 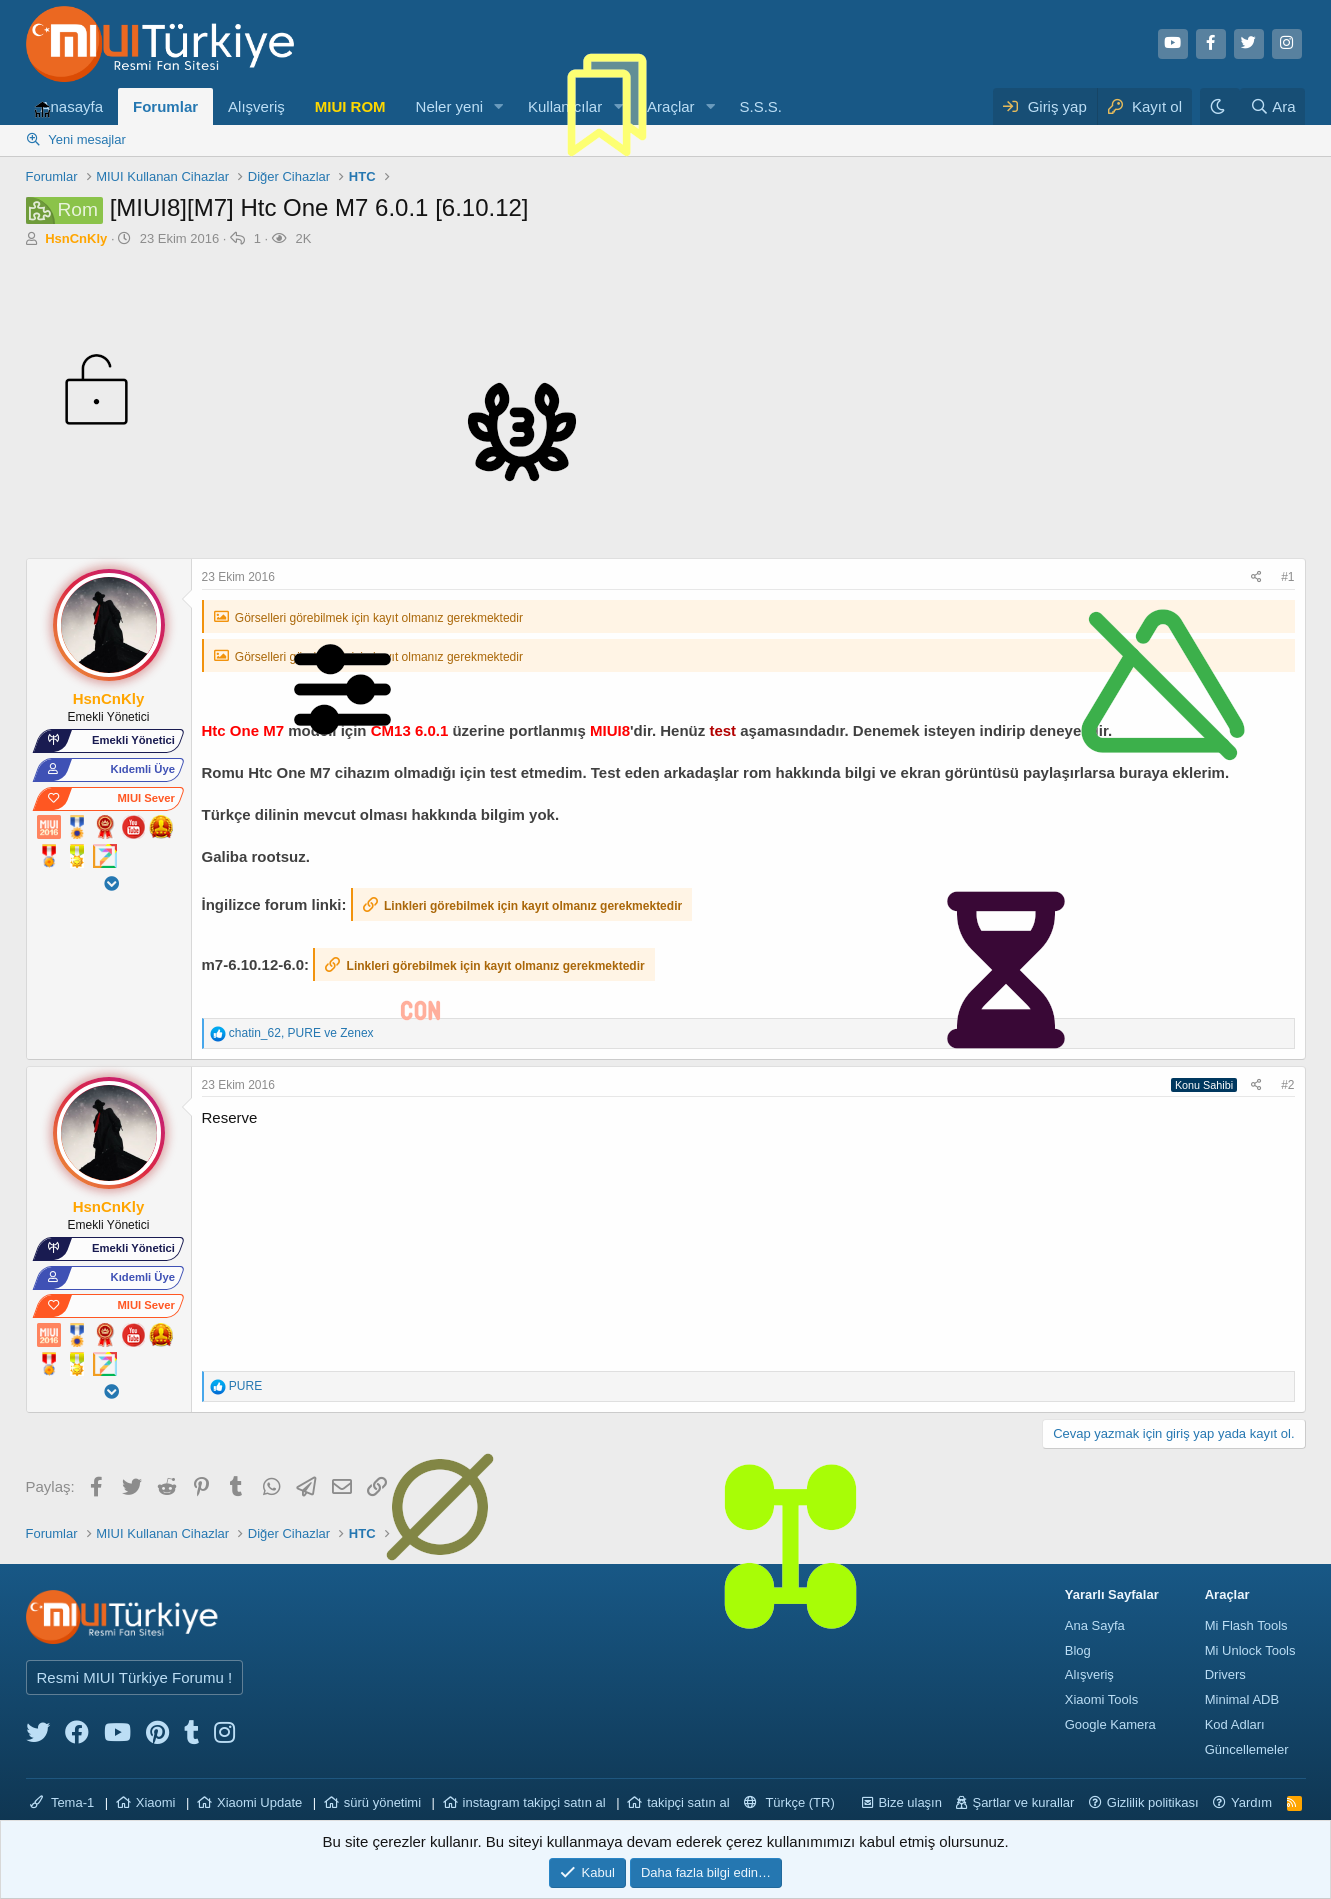 What do you see at coordinates (607, 105) in the screenshot?
I see `view your bookmarked items` at bounding box center [607, 105].